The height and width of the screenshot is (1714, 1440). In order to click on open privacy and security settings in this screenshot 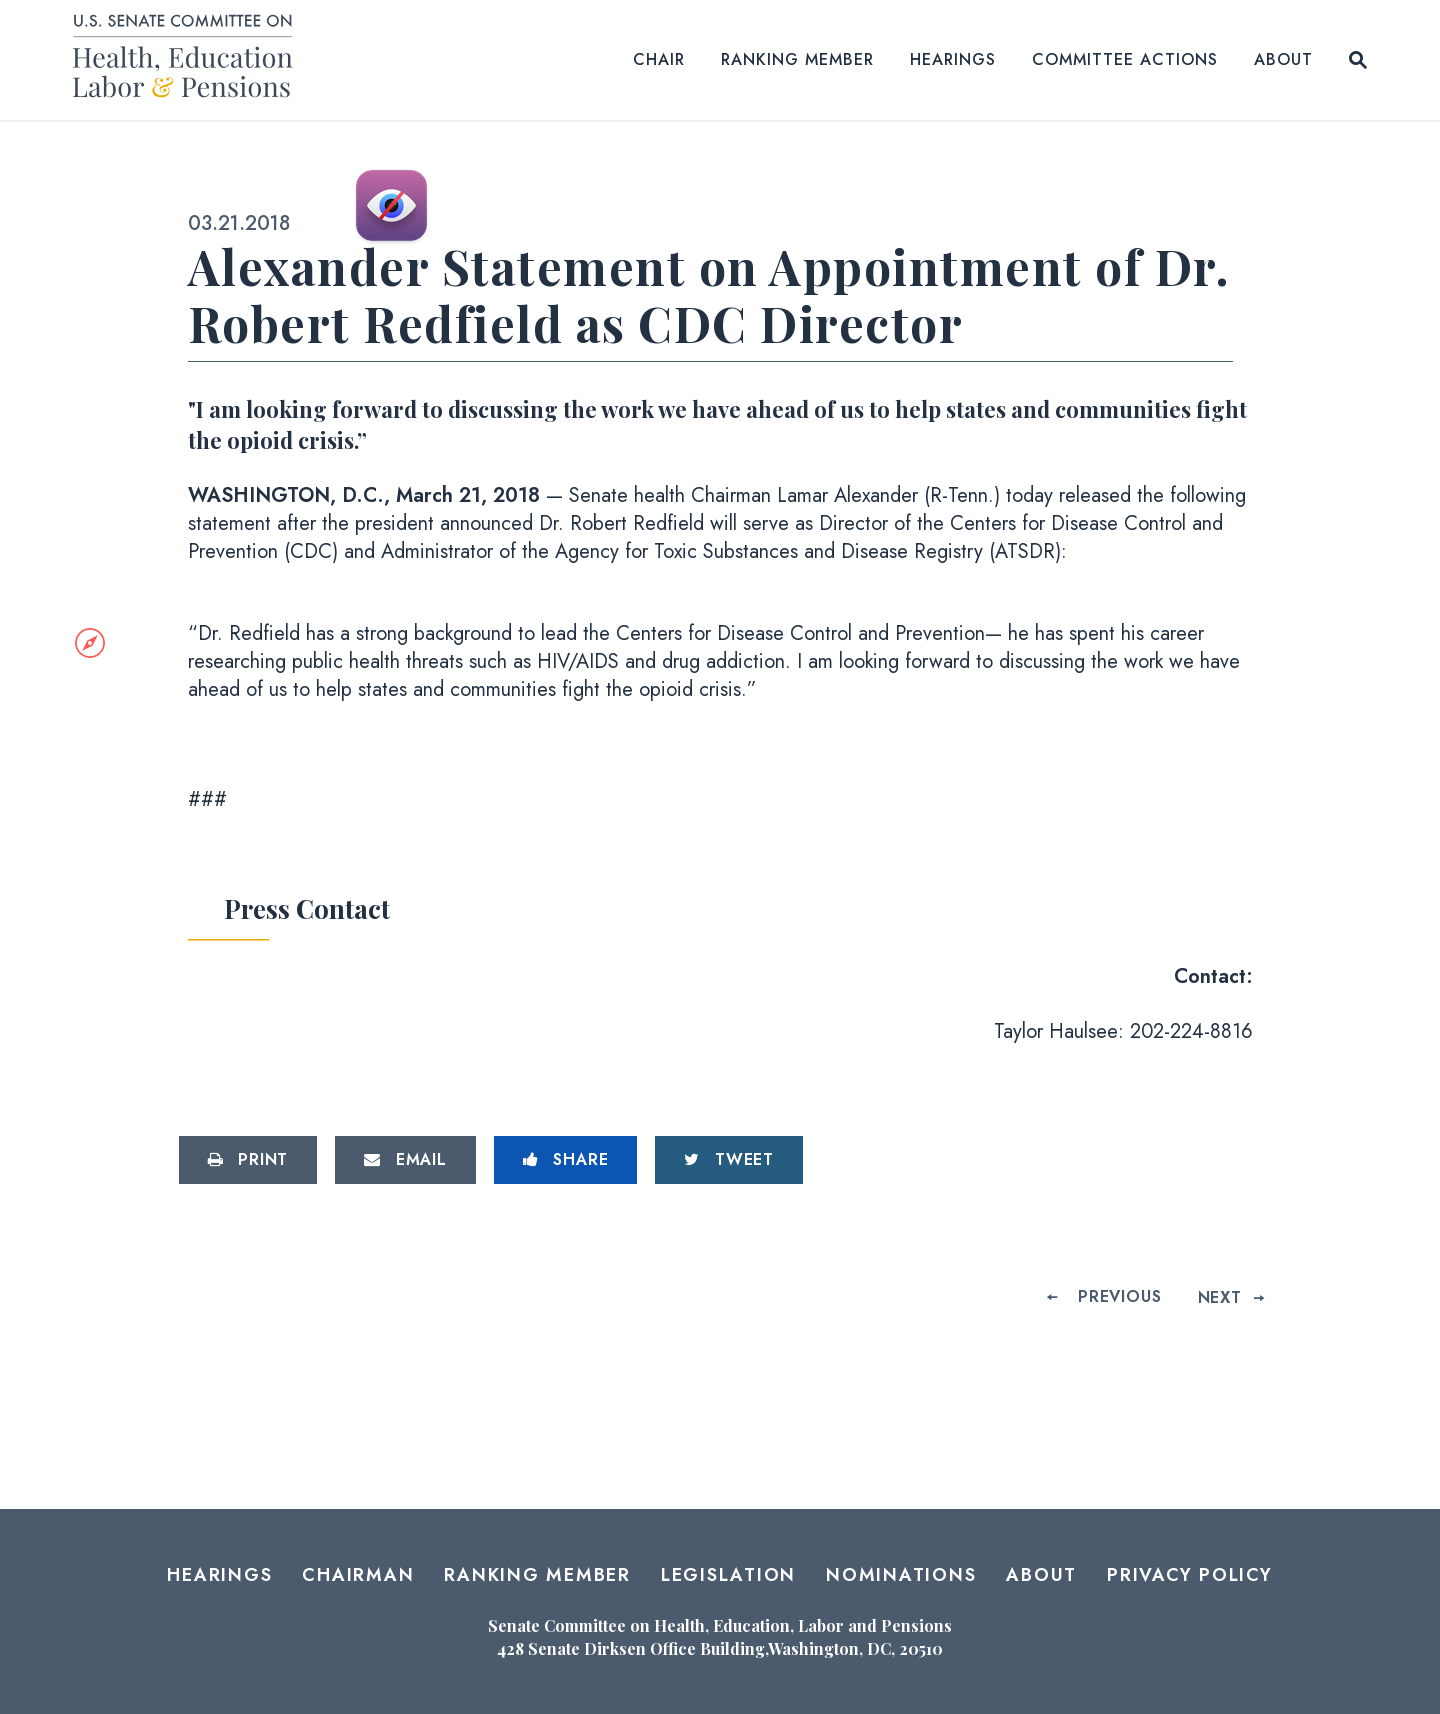, I will do `click(391, 205)`.